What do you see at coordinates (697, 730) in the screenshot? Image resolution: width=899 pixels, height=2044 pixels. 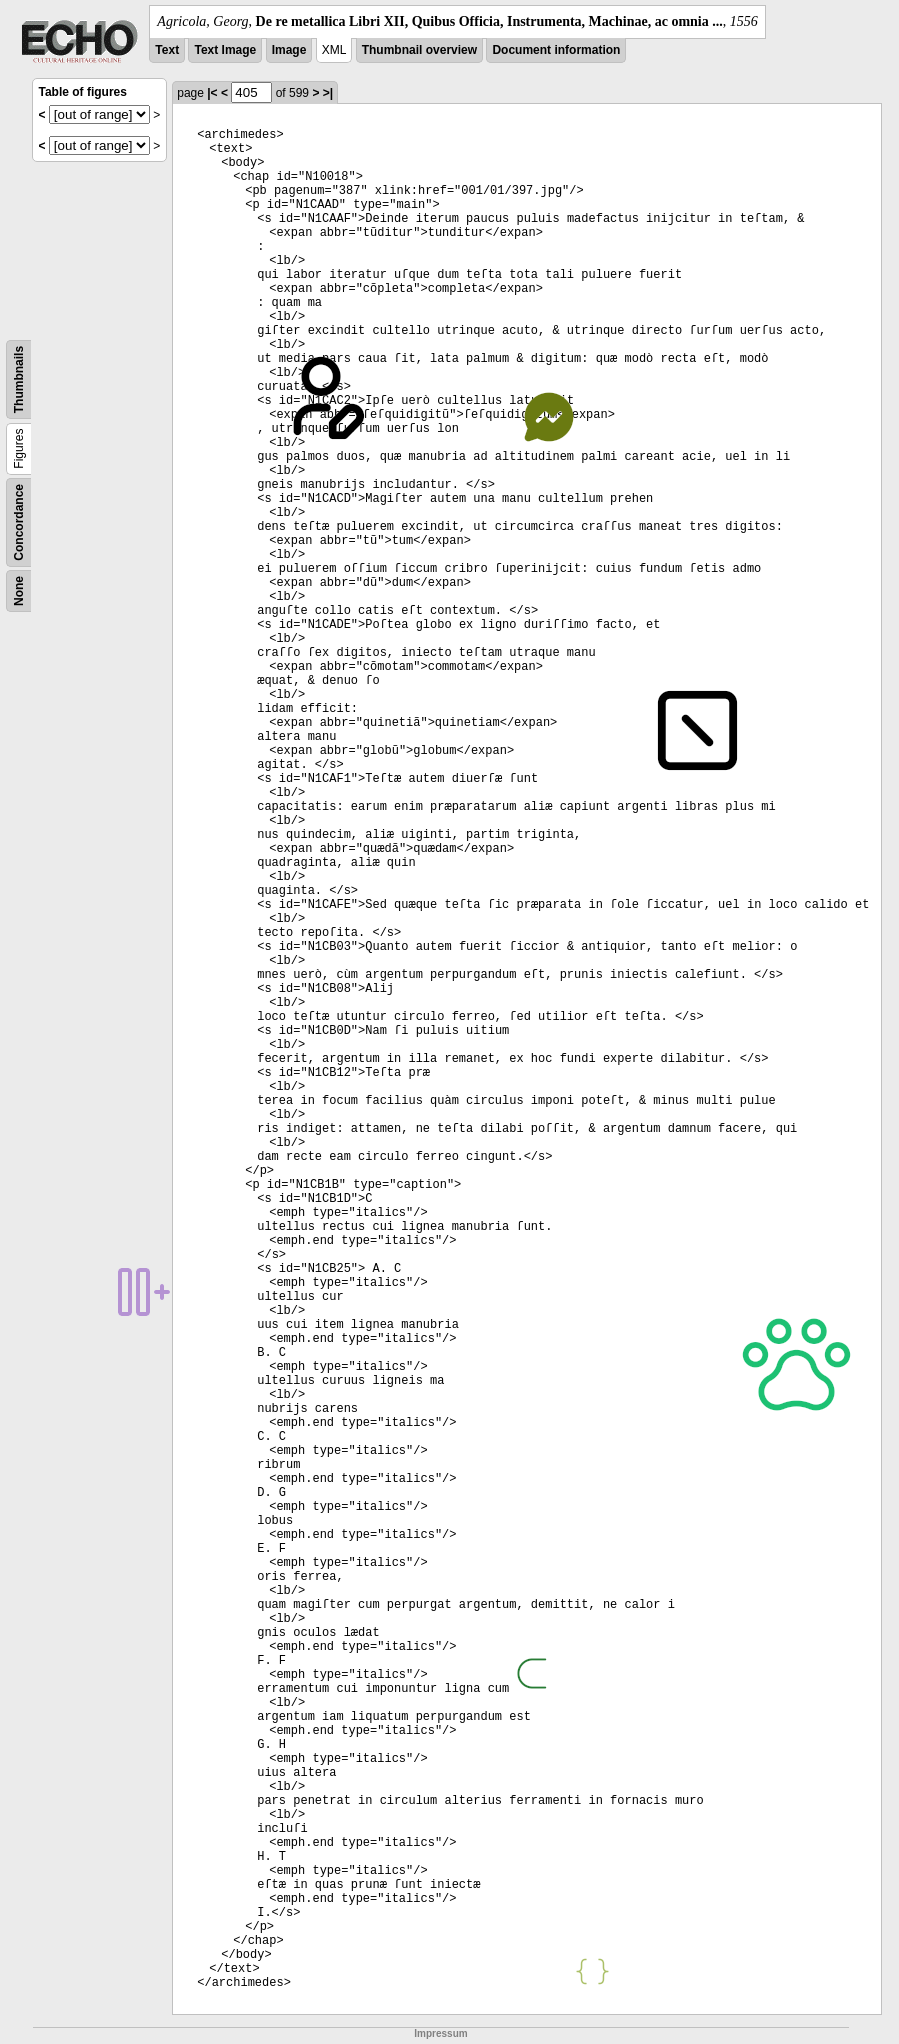 I see `indicates a blocked or forbidden action` at bounding box center [697, 730].